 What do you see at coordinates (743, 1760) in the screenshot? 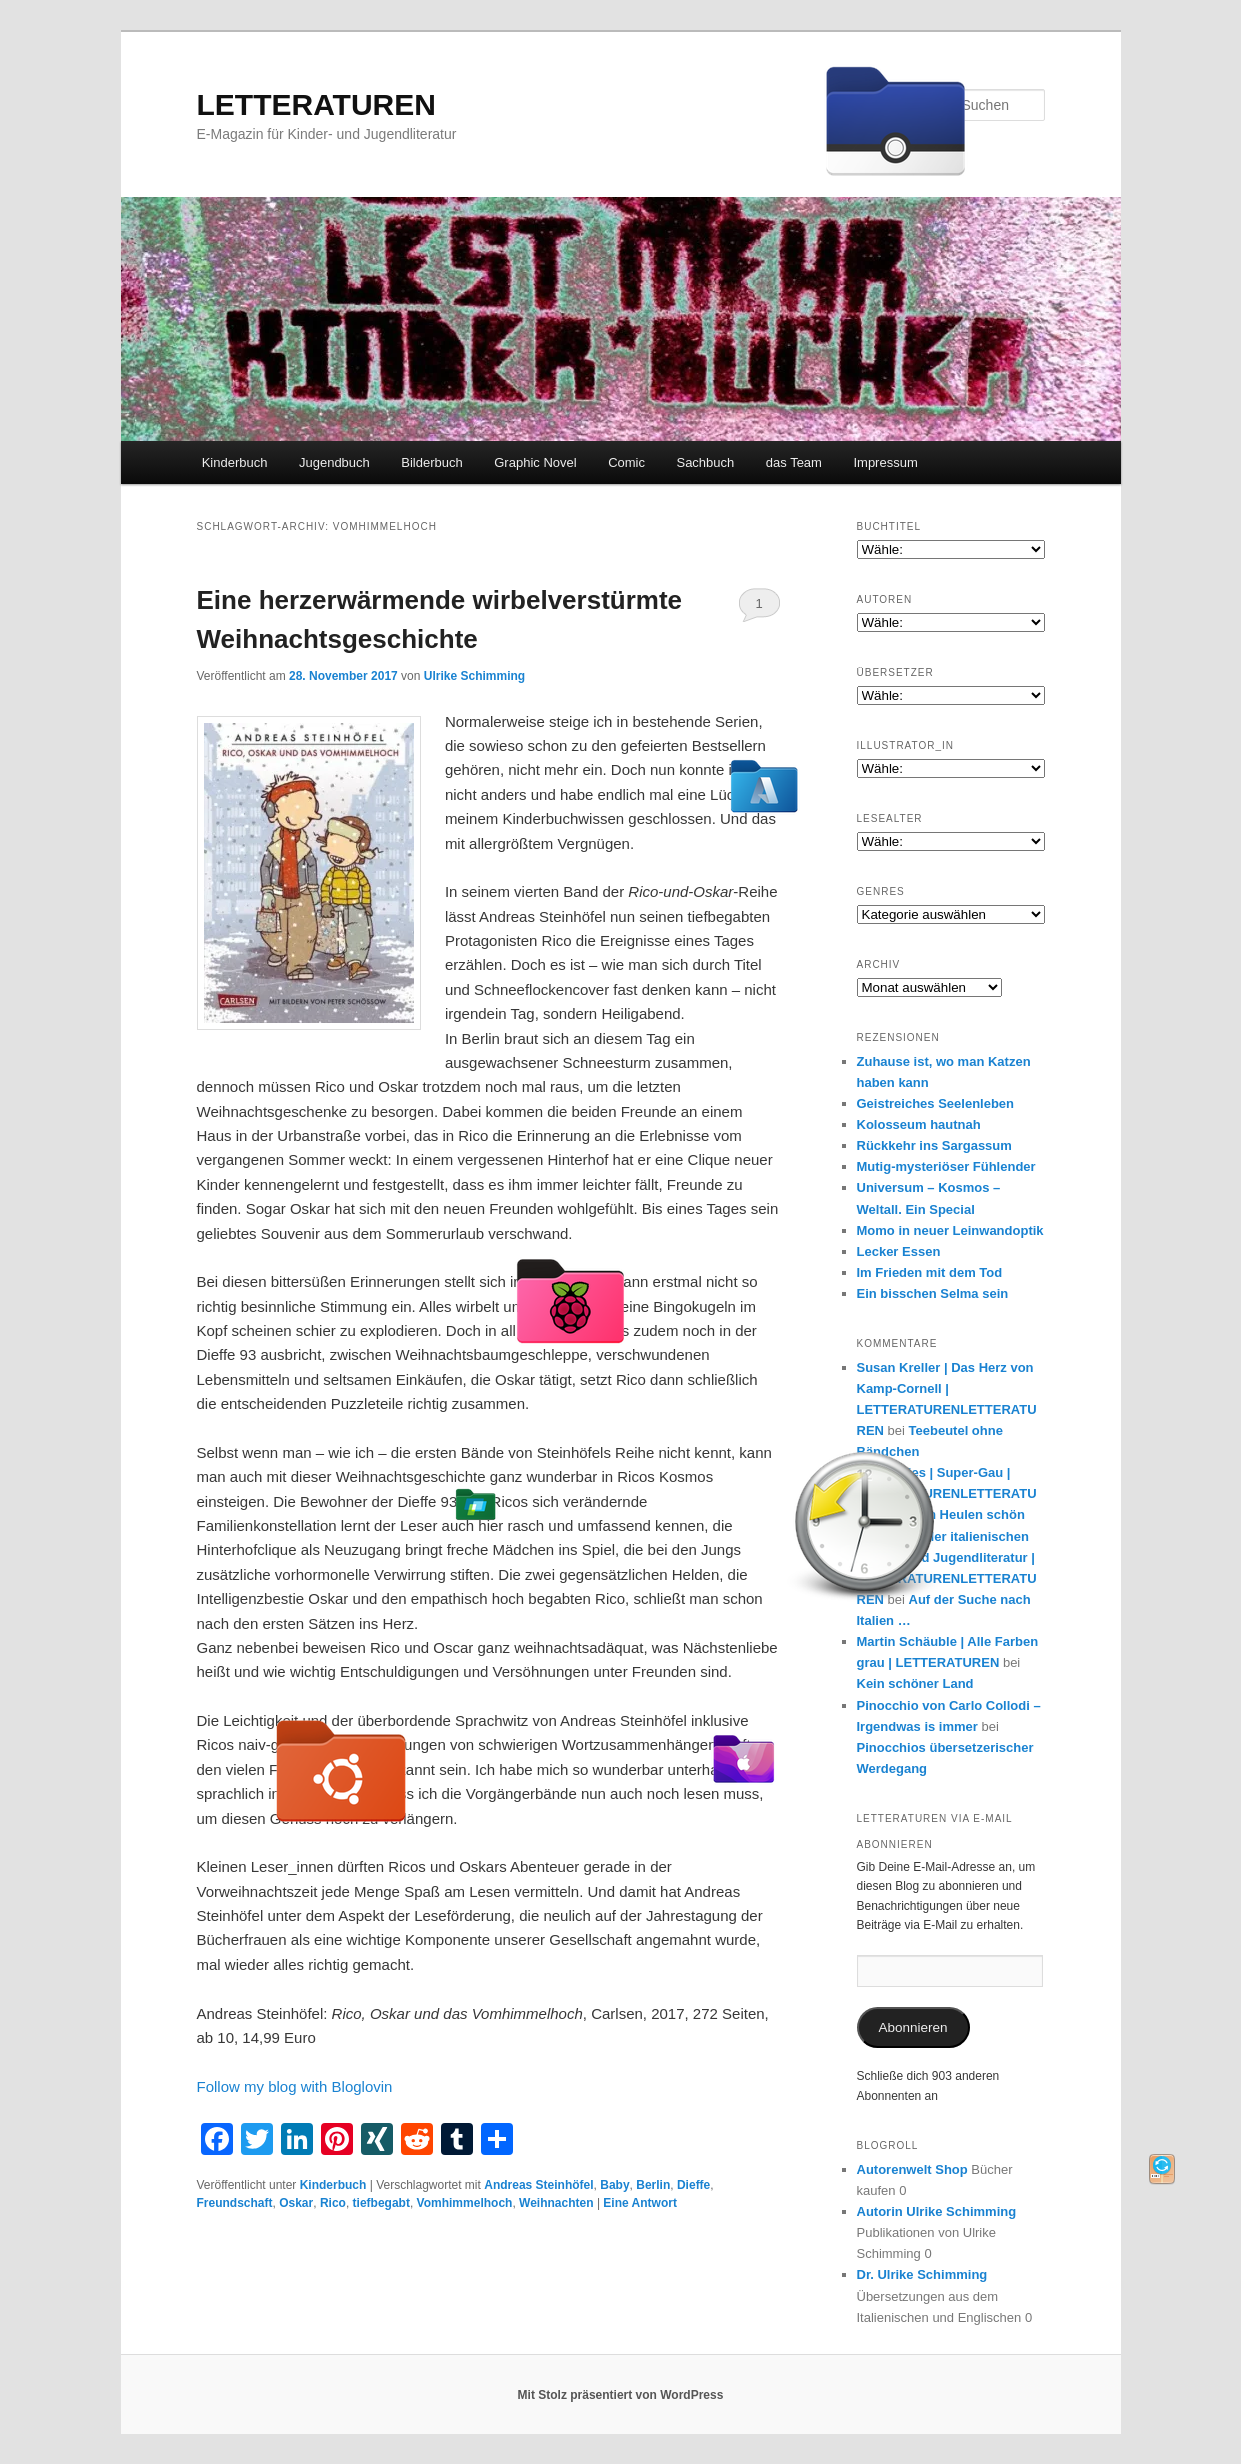
I see `open mac os monterey system folder` at bounding box center [743, 1760].